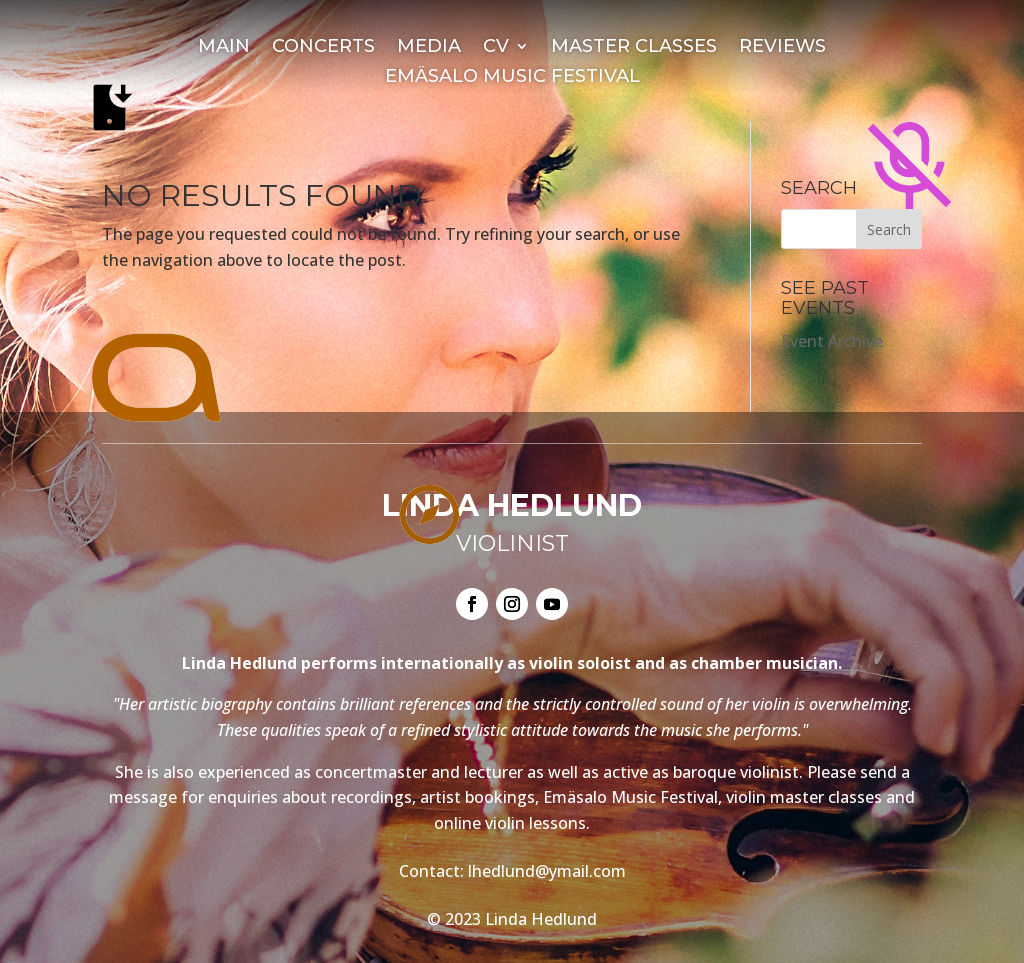 The image size is (1024, 963). I want to click on access navigation or direction features, so click(429, 514).